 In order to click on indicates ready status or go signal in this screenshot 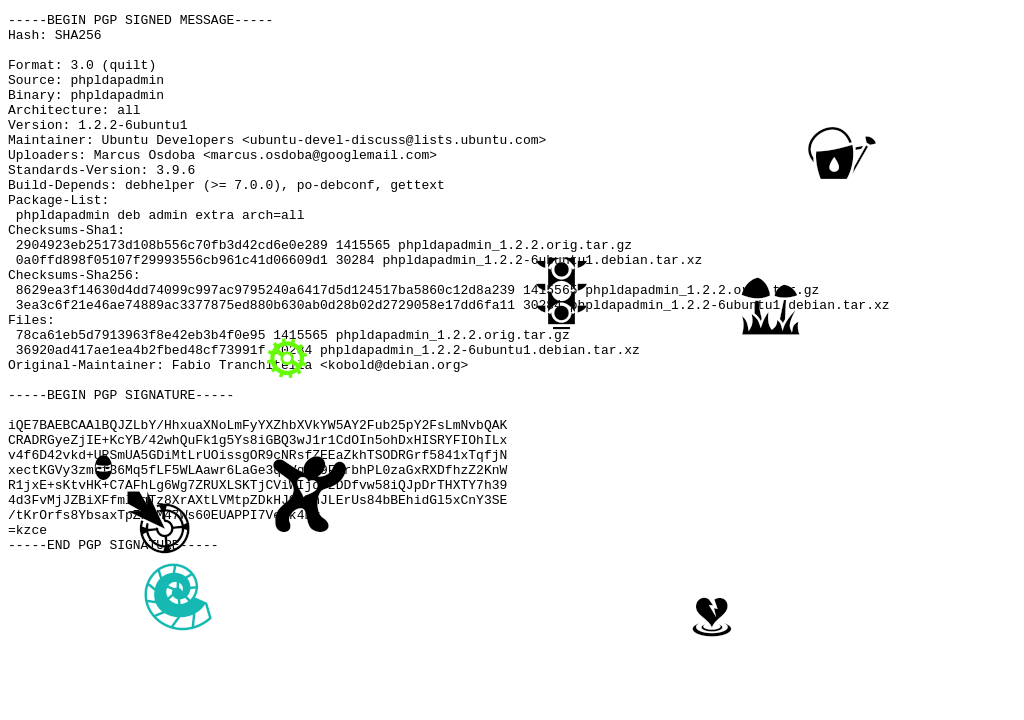, I will do `click(561, 293)`.